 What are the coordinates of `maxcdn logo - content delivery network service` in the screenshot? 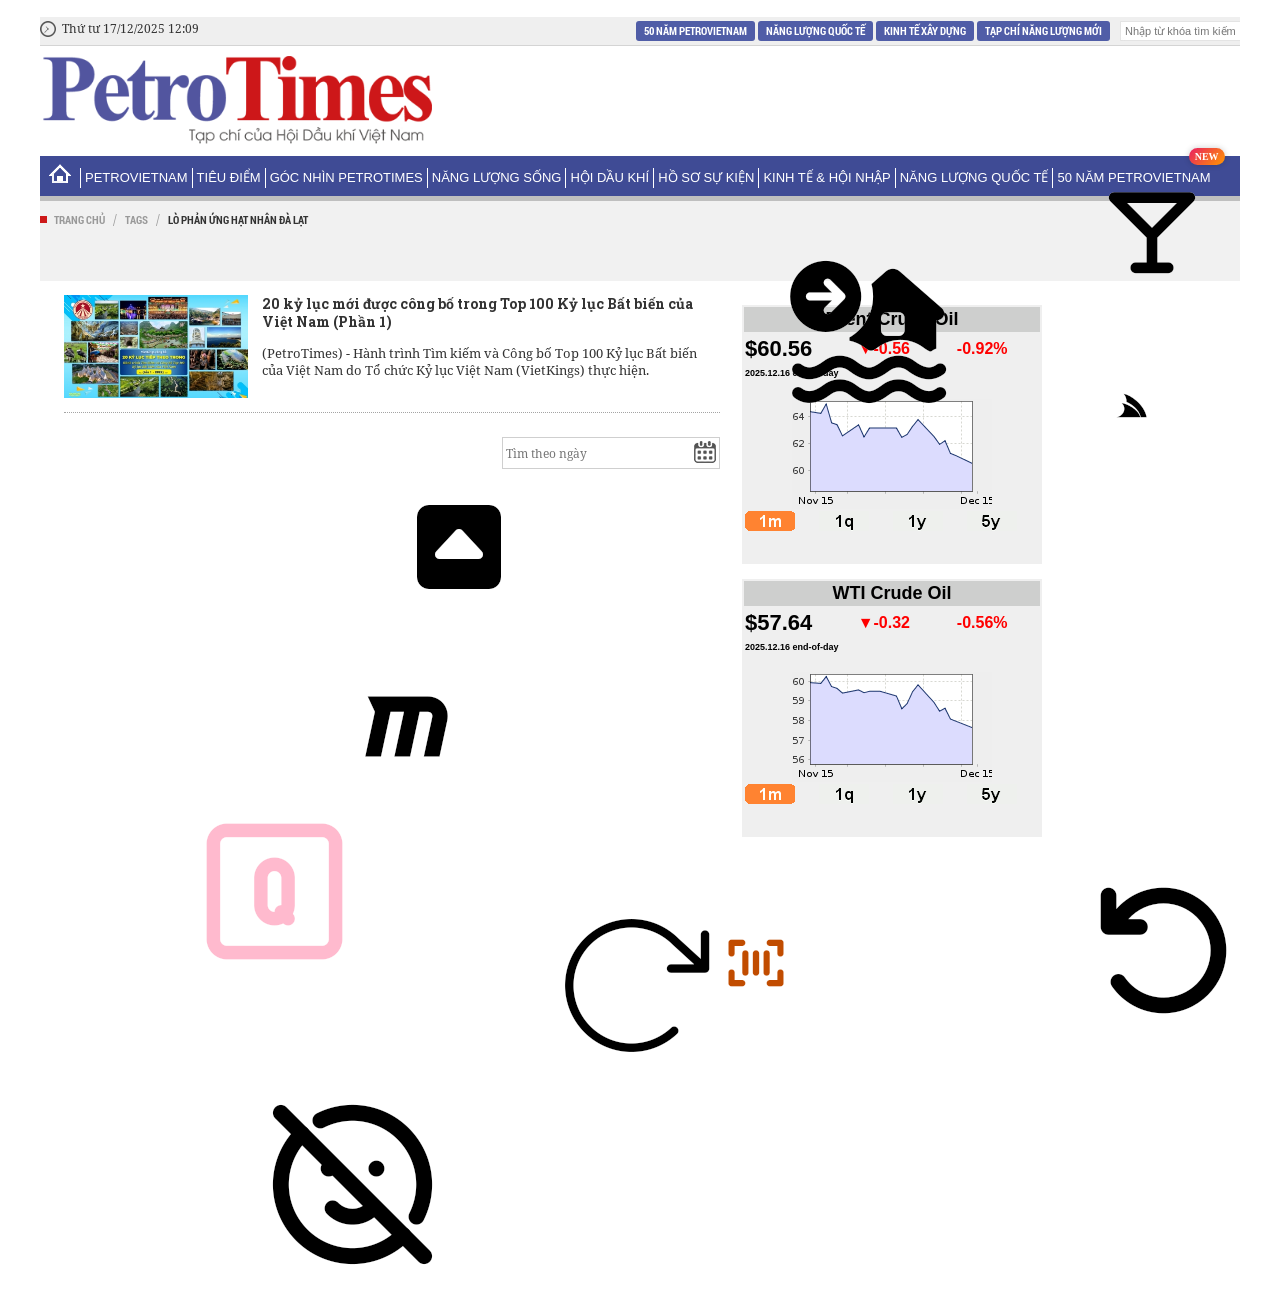 It's located at (406, 726).